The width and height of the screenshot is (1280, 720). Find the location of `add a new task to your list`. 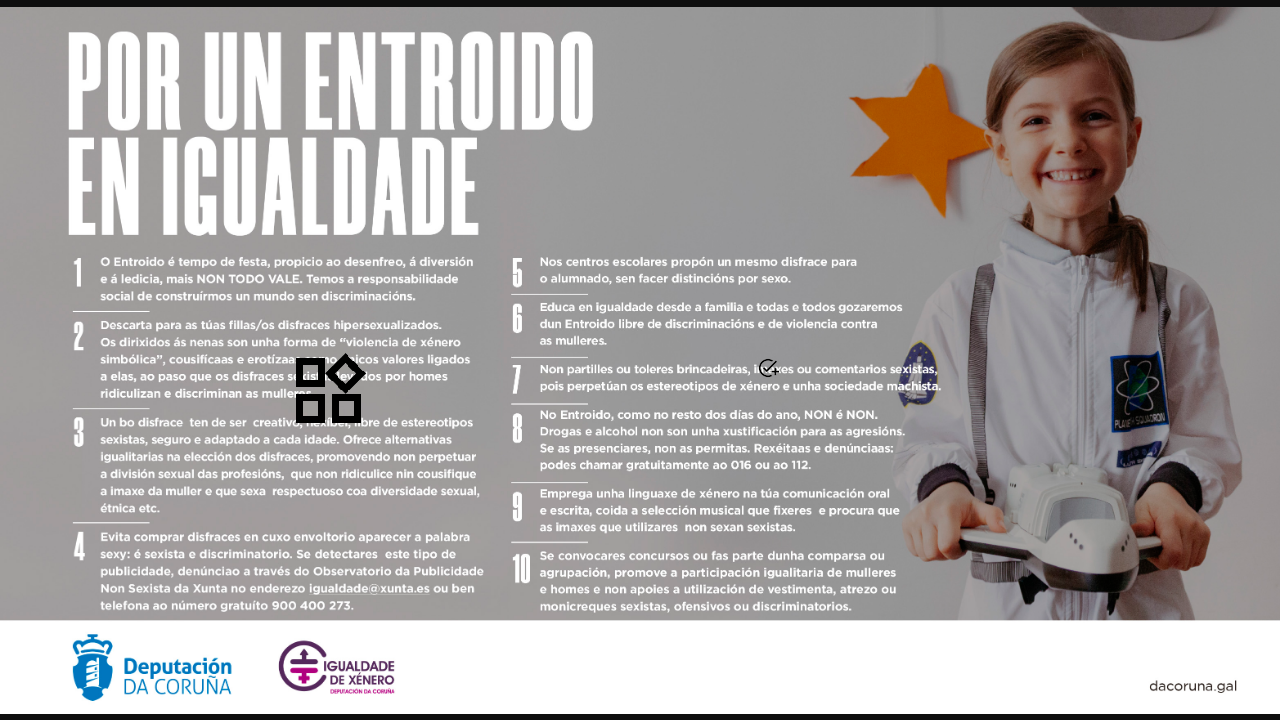

add a new task to your list is located at coordinates (768, 368).